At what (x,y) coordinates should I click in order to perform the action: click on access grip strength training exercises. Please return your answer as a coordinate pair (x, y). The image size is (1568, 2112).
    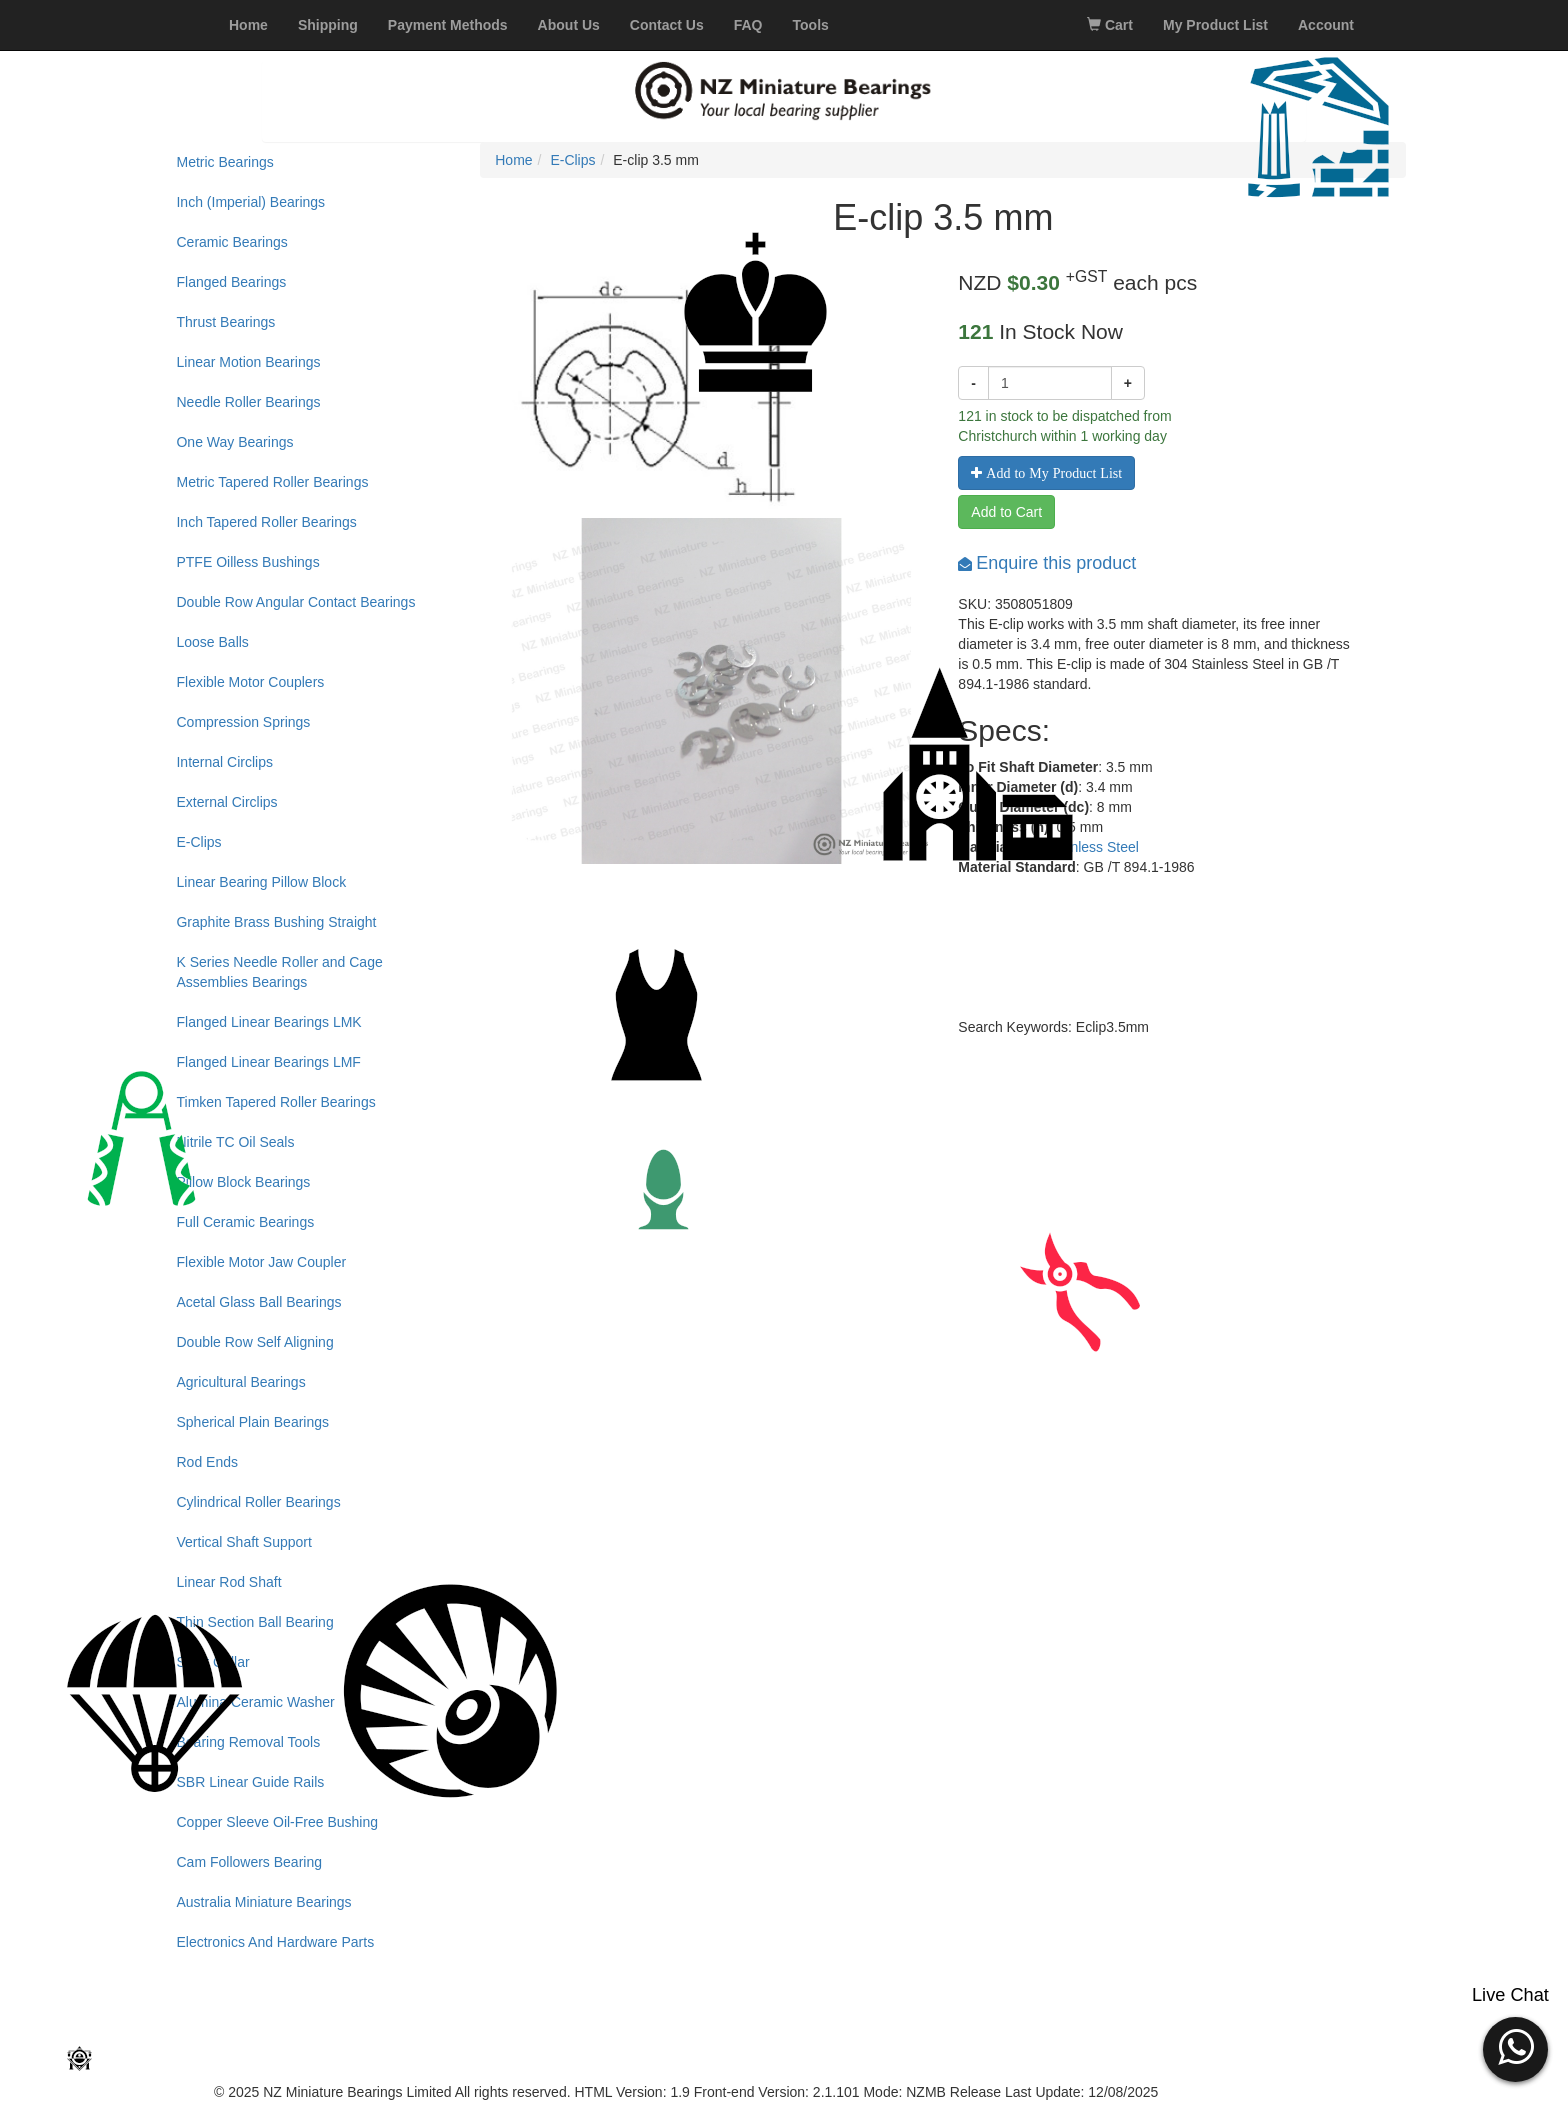
    Looking at the image, I should click on (141, 1138).